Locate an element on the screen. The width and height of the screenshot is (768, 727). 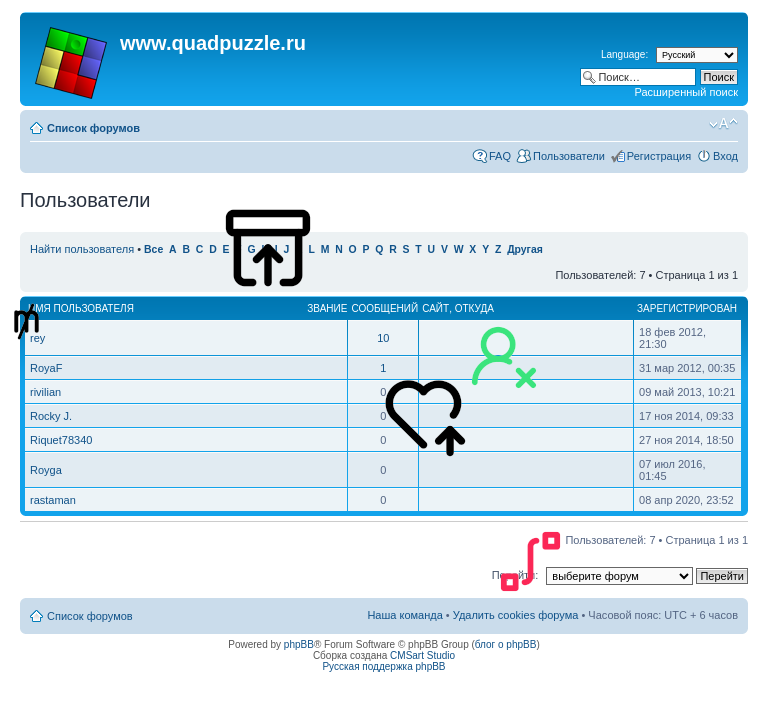
upload or share a favorite item is located at coordinates (423, 414).